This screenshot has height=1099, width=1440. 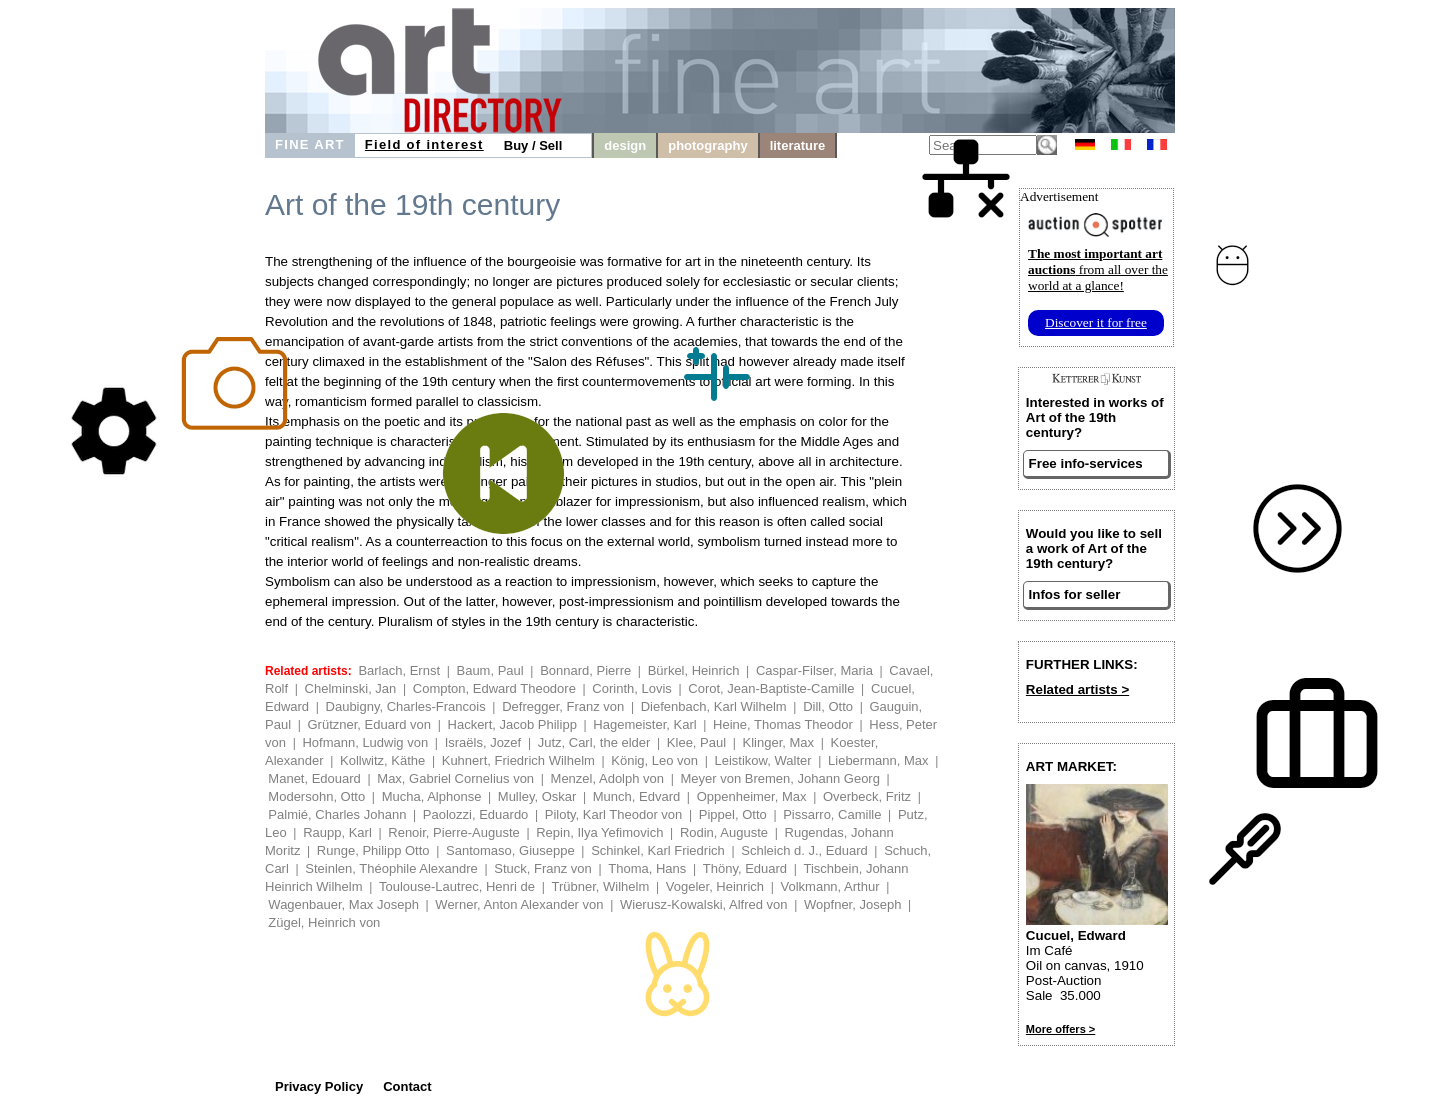 I want to click on android device or system settings, so click(x=1232, y=264).